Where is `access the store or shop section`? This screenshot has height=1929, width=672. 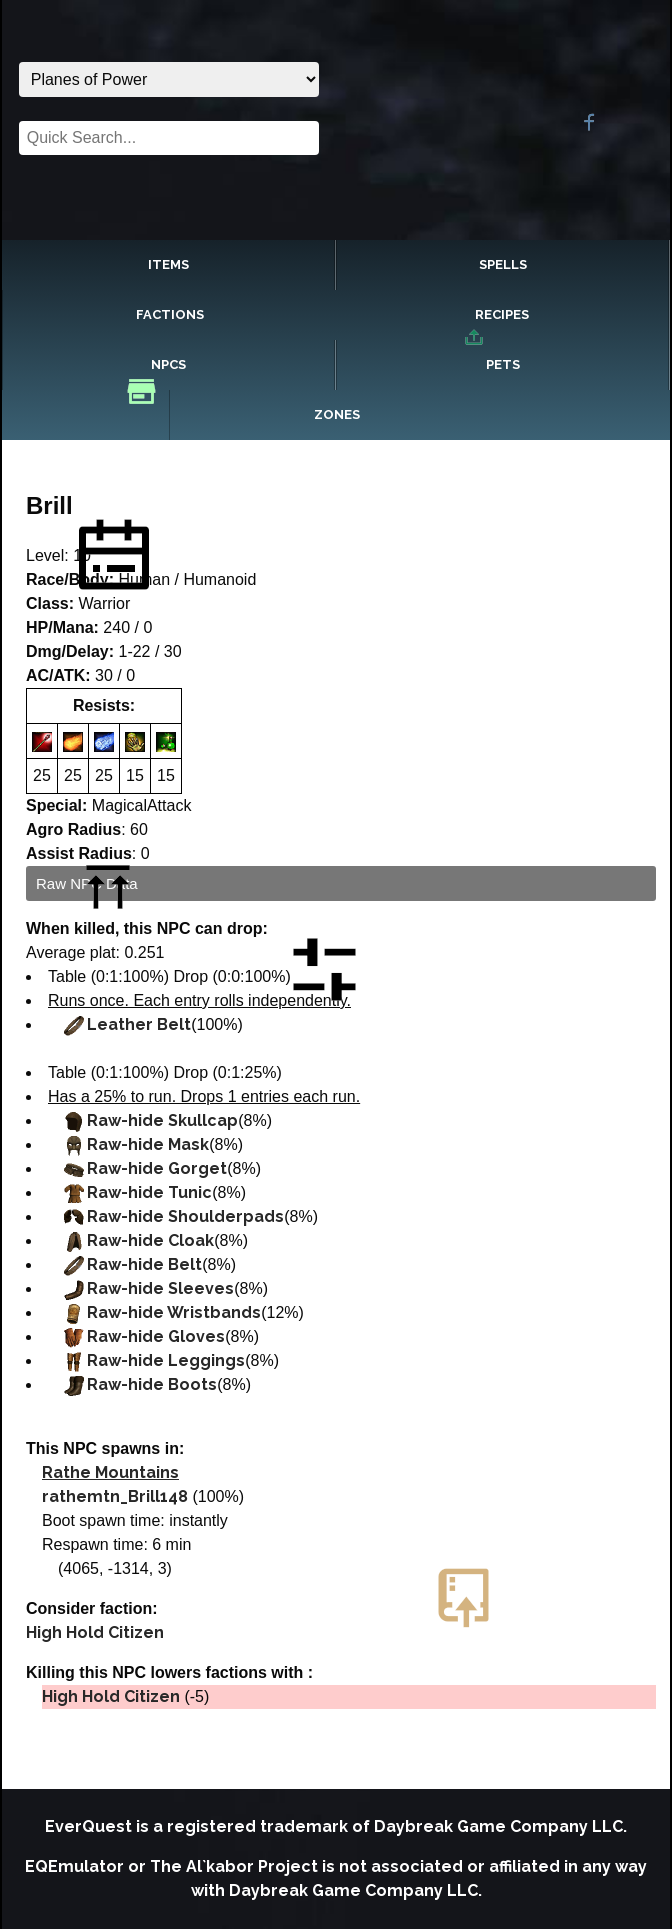 access the store or shop section is located at coordinates (141, 391).